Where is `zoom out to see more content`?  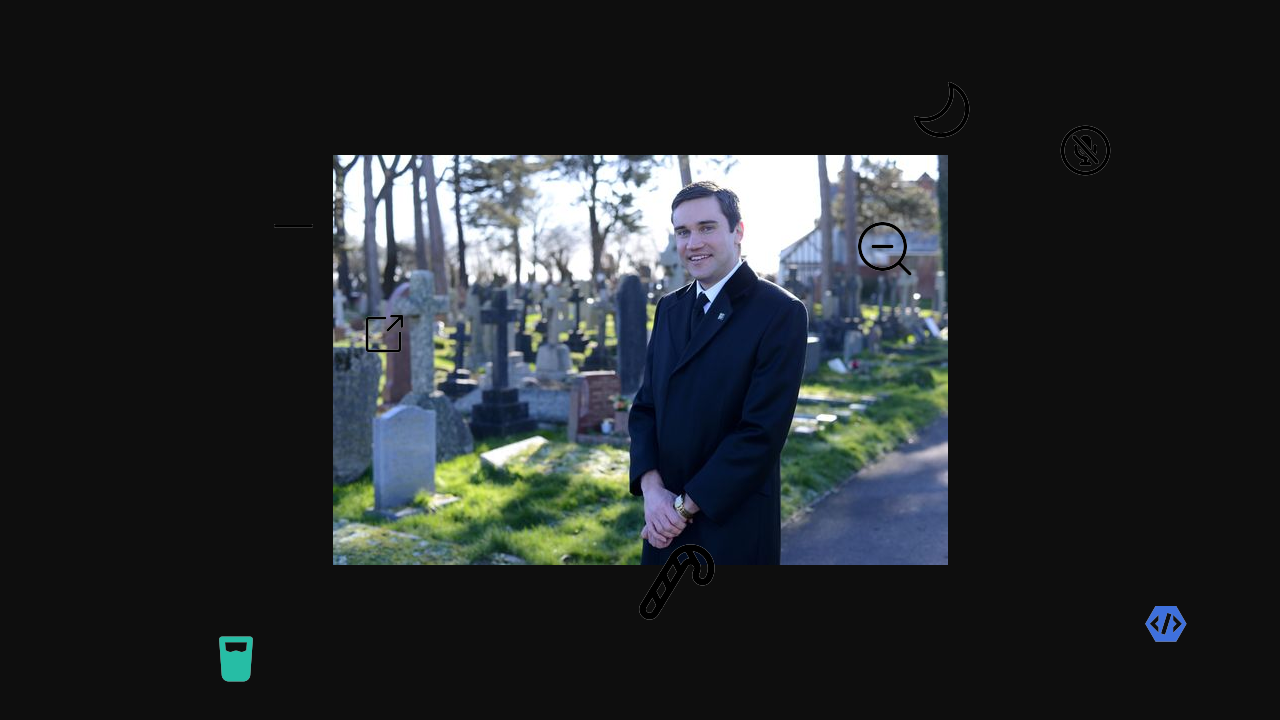 zoom out to see more content is located at coordinates (886, 250).